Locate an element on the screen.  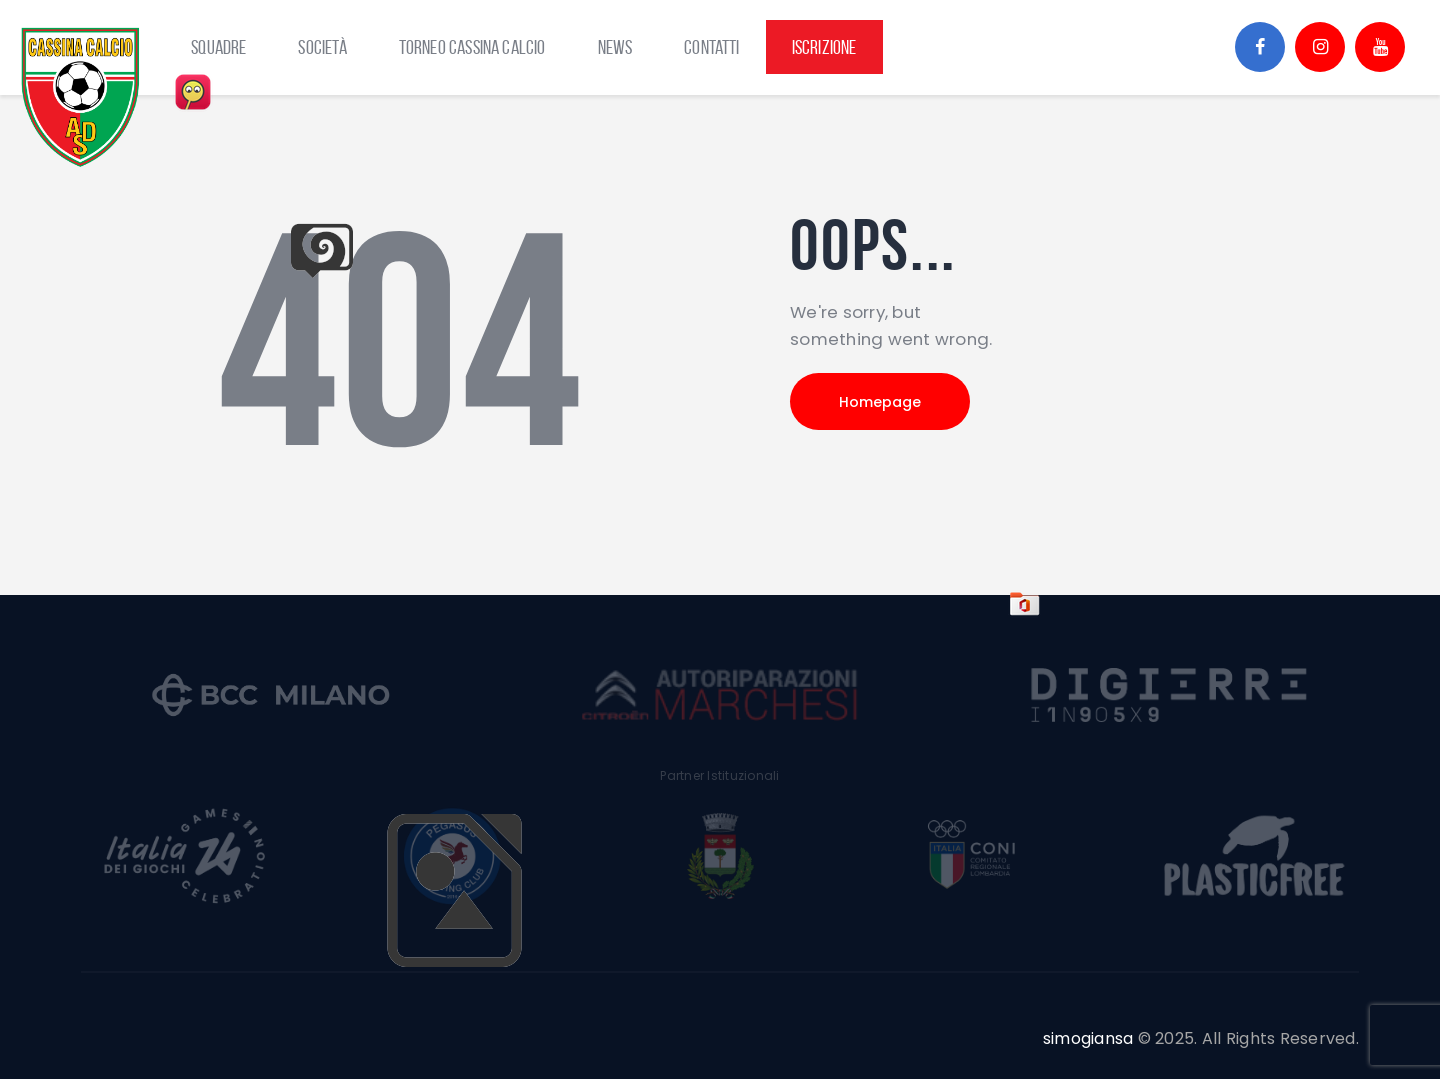
open libreoffice draw application is located at coordinates (454, 890).